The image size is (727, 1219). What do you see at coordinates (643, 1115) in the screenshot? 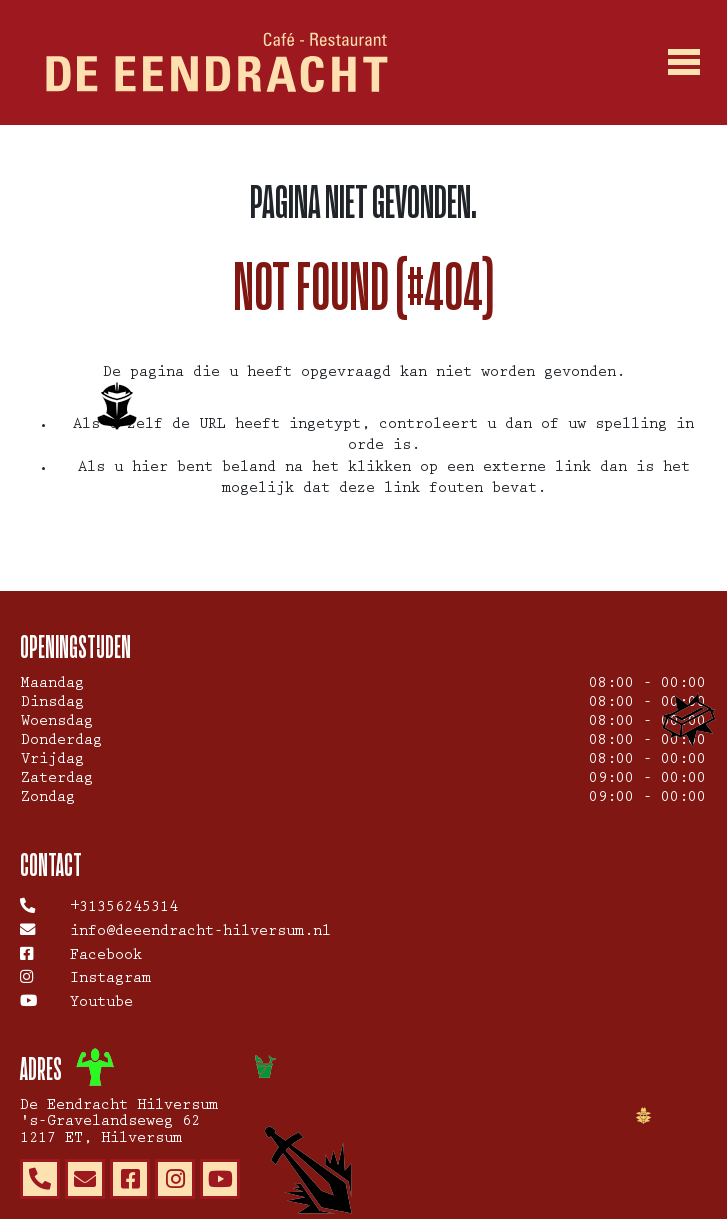
I see `enable incognito or private browsing mode` at bounding box center [643, 1115].